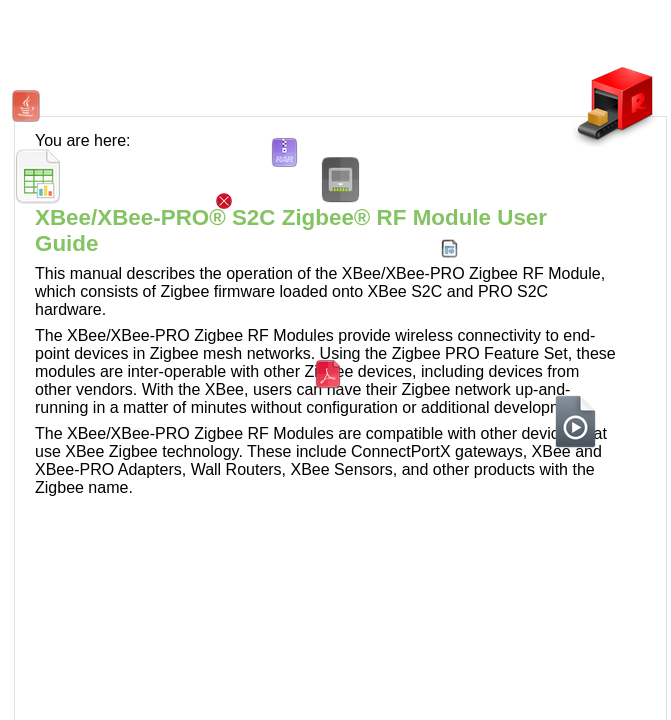 The height and width of the screenshot is (720, 671). I want to click on indicates a software package repository, so click(615, 104).